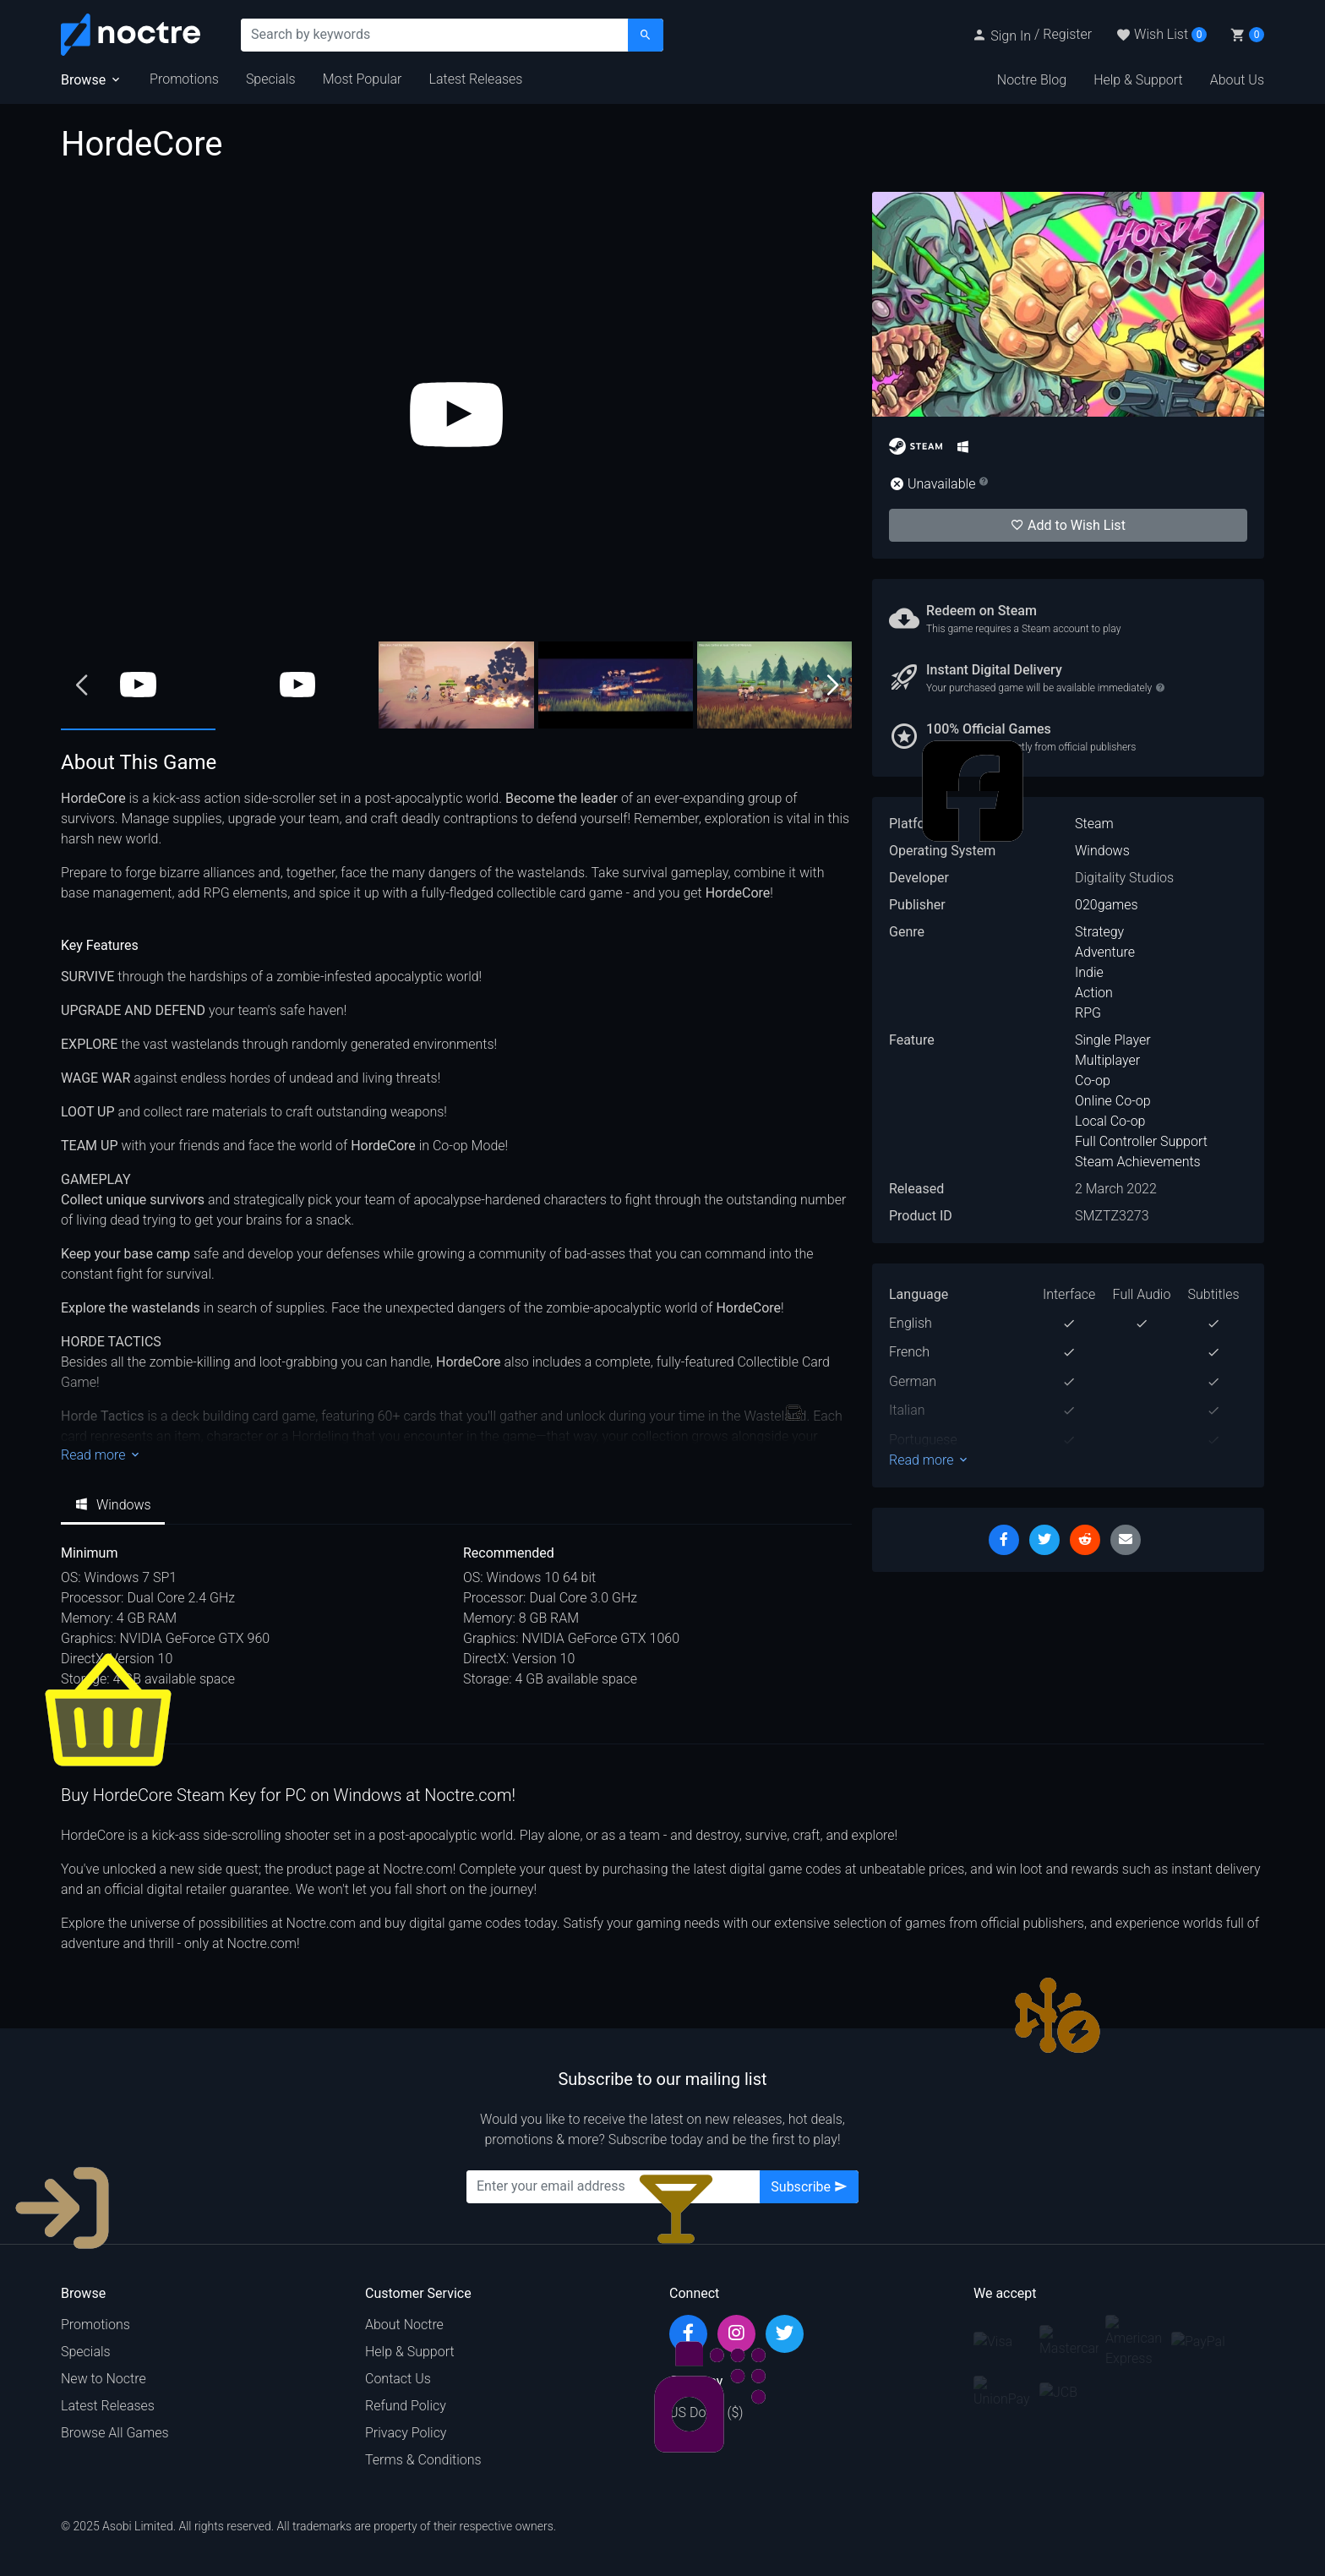 The image size is (1325, 2576). What do you see at coordinates (676, 2207) in the screenshot?
I see `browse cocktail or drink recipes` at bounding box center [676, 2207].